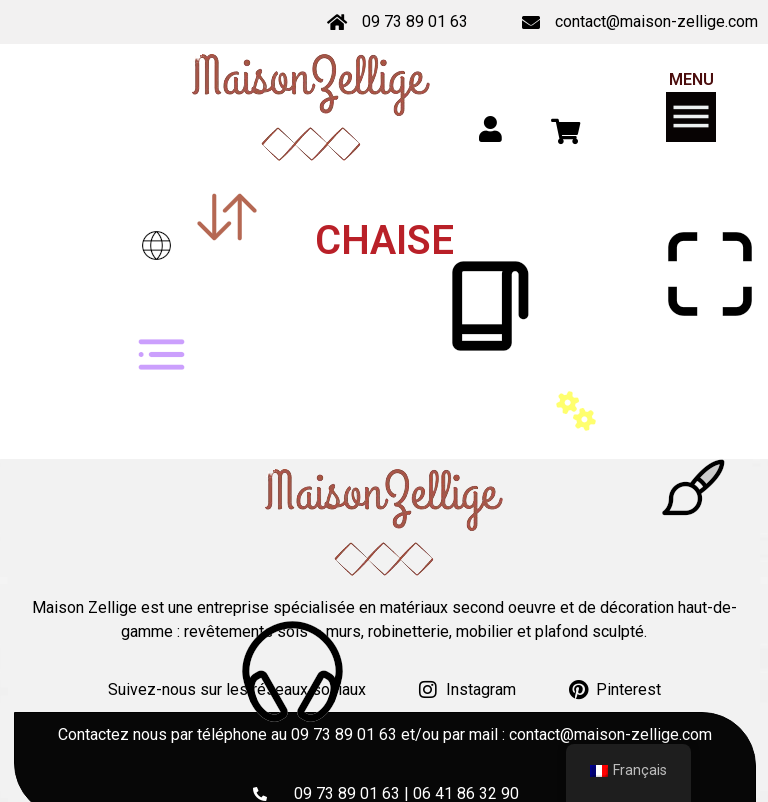  I want to click on access drawing or painting tools, so click(695, 488).